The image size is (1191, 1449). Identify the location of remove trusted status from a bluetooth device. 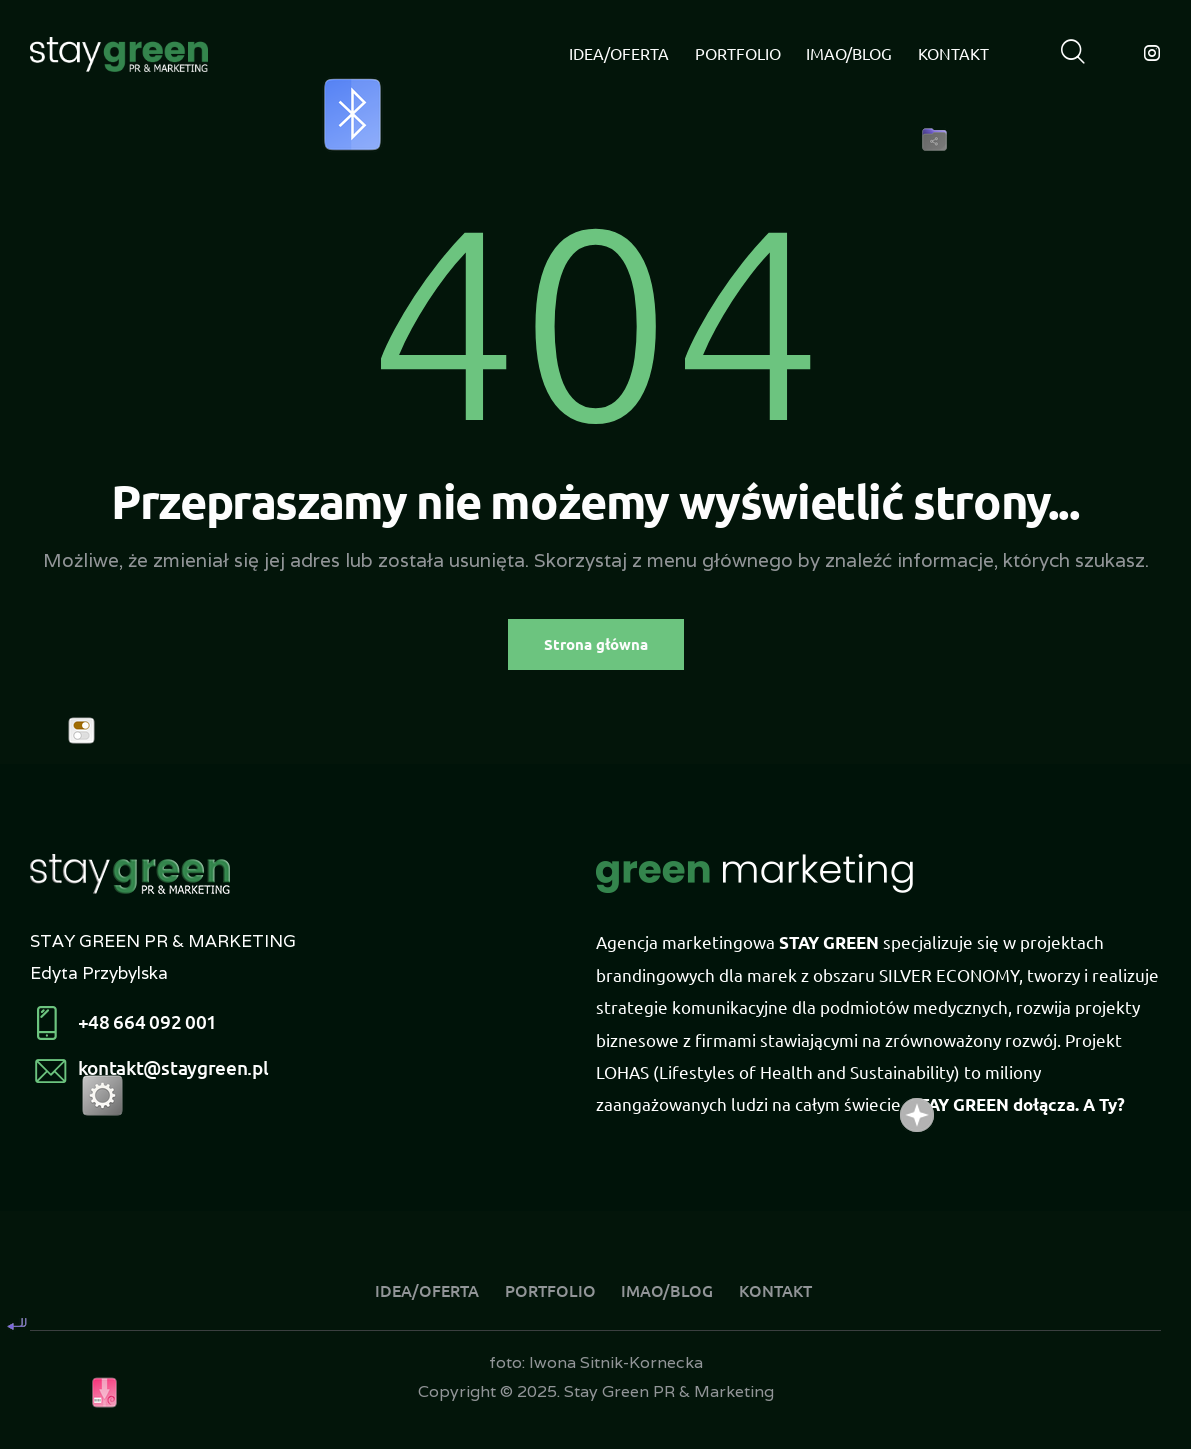
(917, 1115).